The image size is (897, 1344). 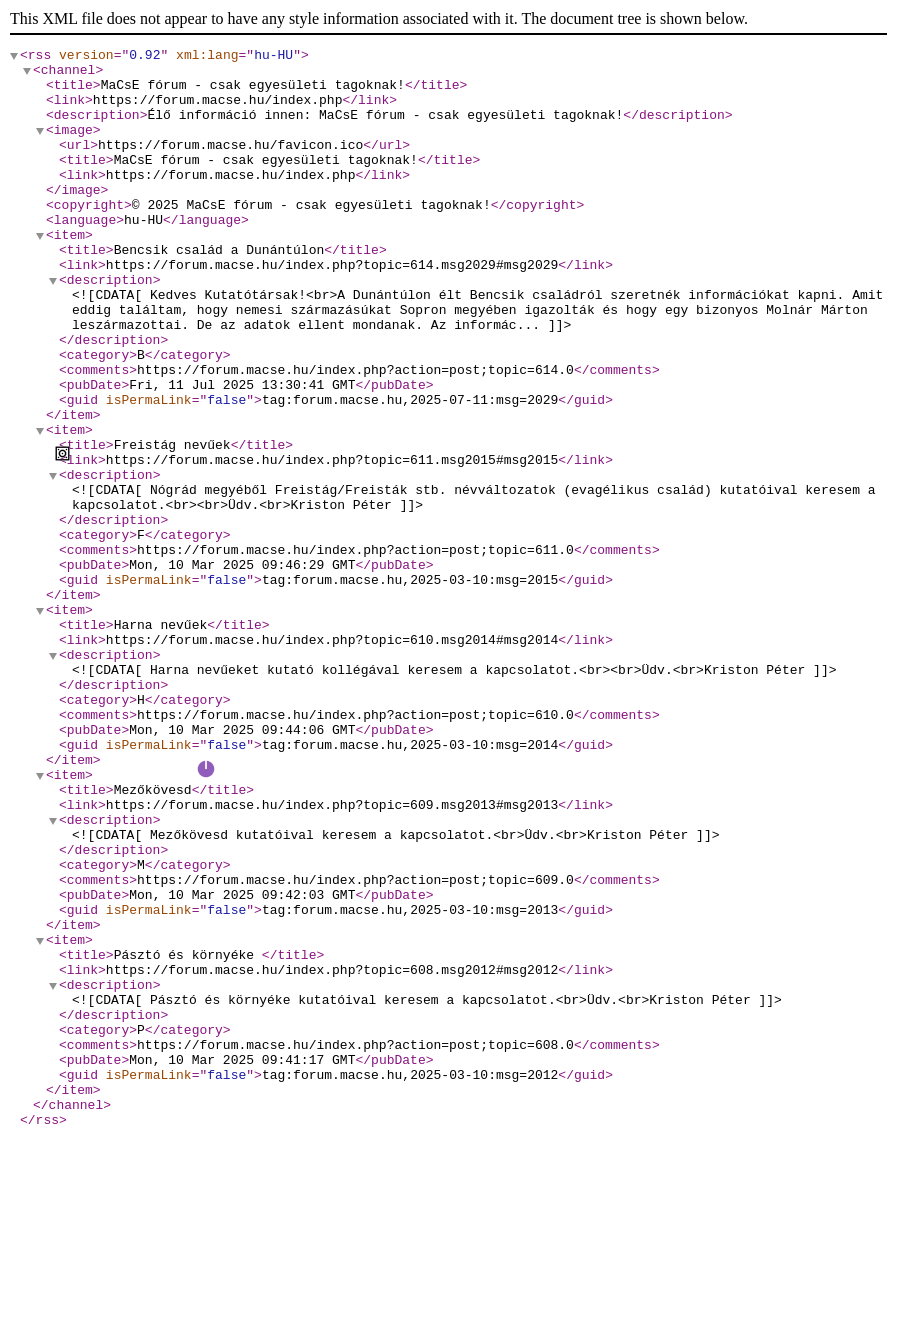 I want to click on power off or shut down the device, so click(x=206, y=769).